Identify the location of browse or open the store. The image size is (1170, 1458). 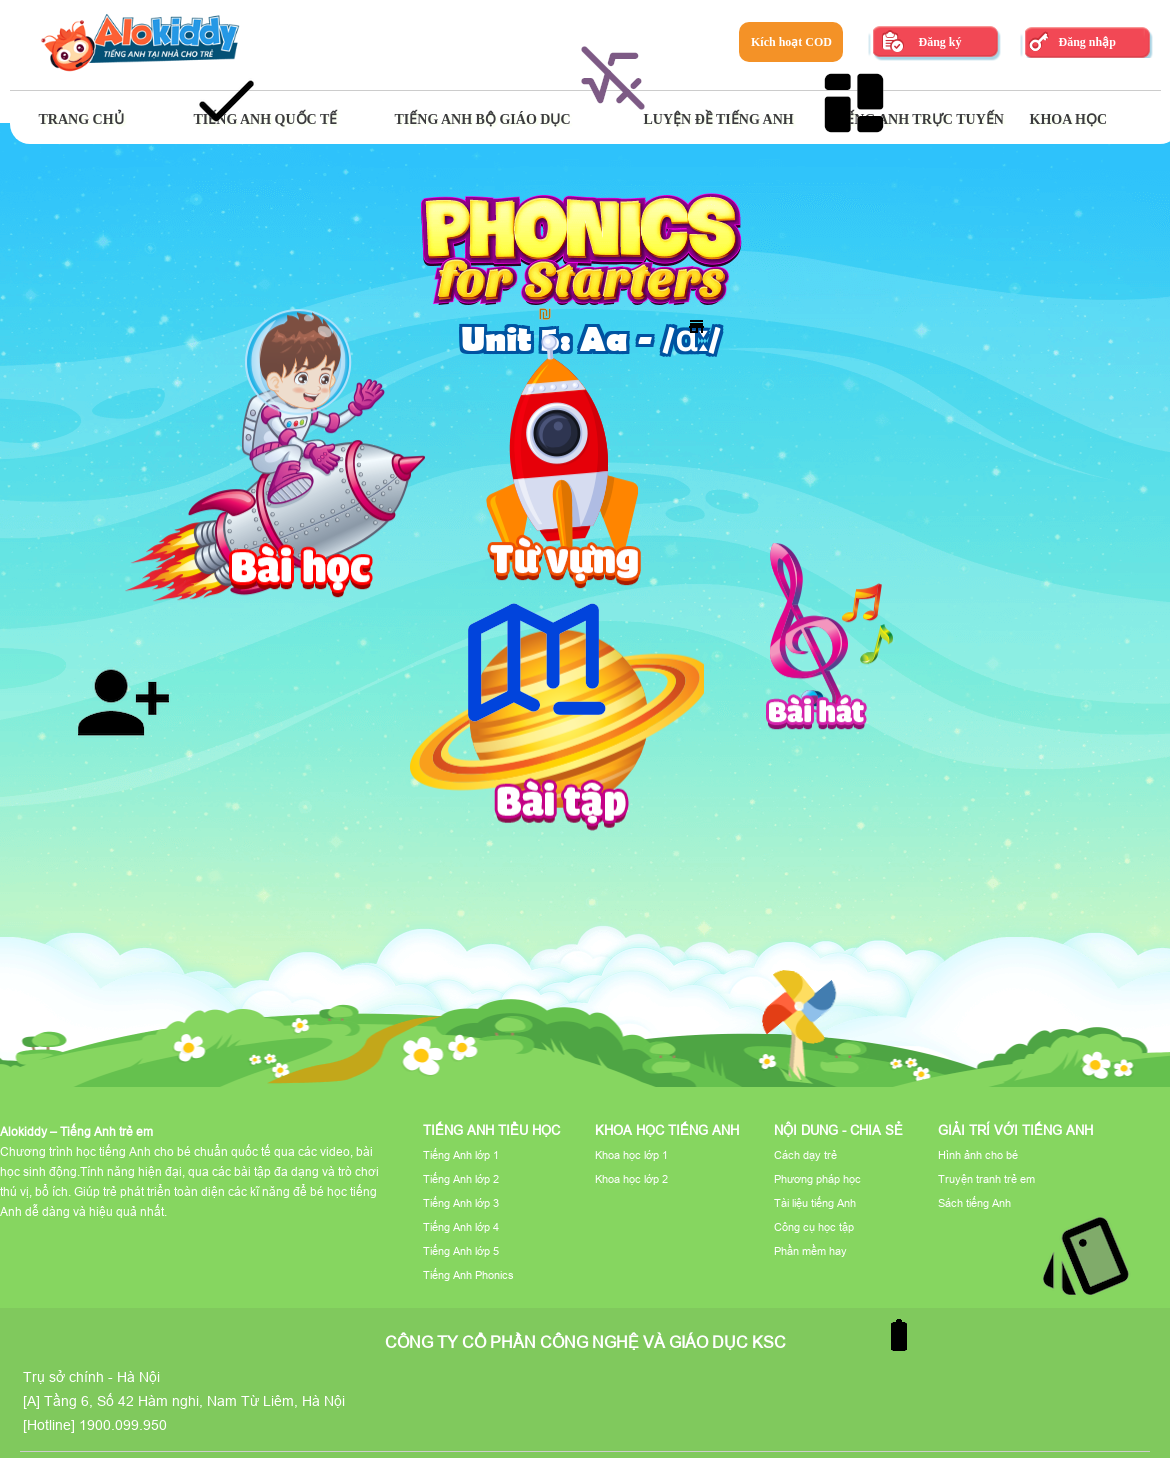
(696, 326).